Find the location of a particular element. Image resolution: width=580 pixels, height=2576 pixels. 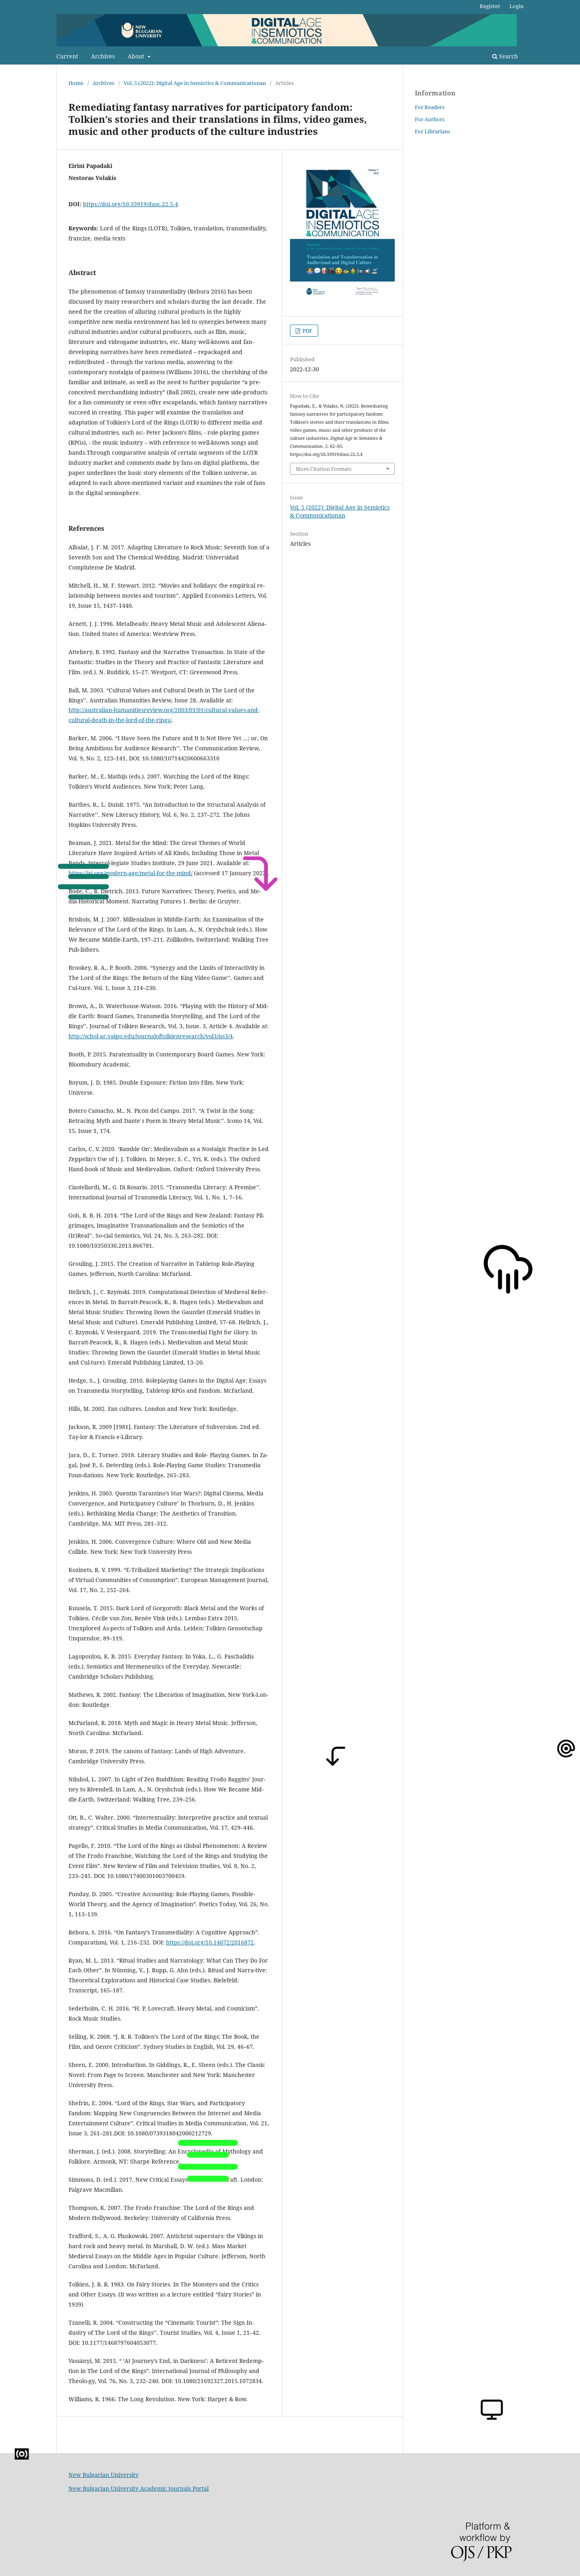

move item to the right and down is located at coordinates (260, 874).